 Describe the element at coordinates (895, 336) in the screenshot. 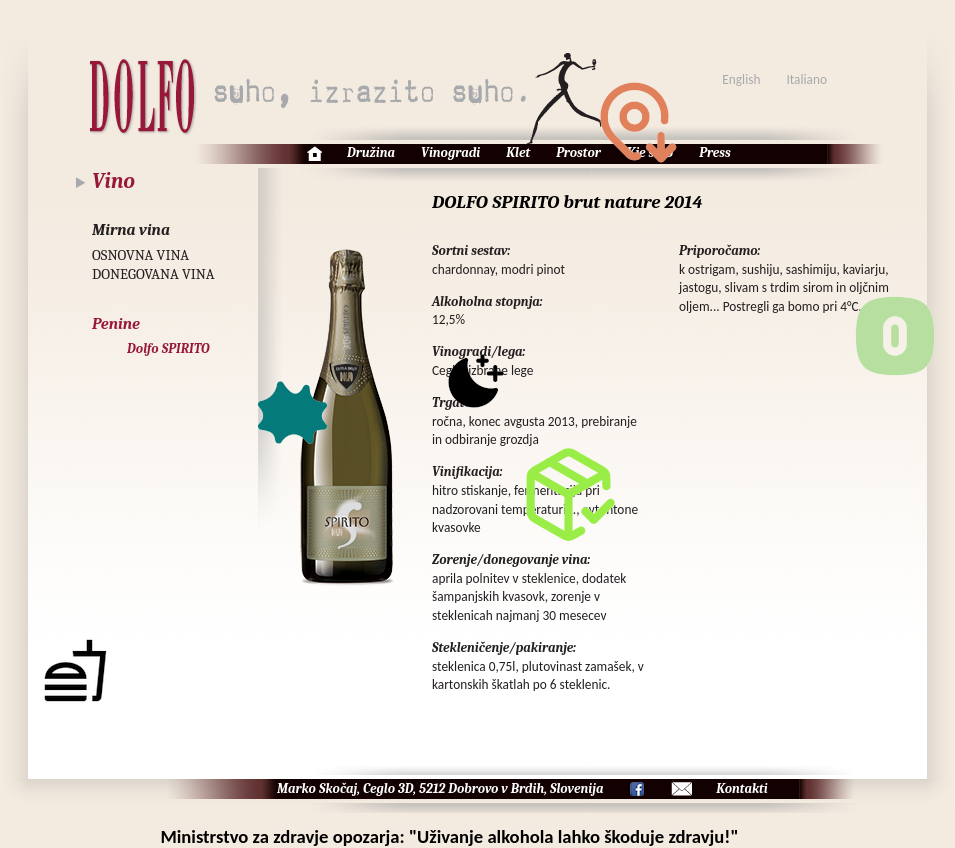

I see `indicates an "O" option or selection in a menu` at that location.